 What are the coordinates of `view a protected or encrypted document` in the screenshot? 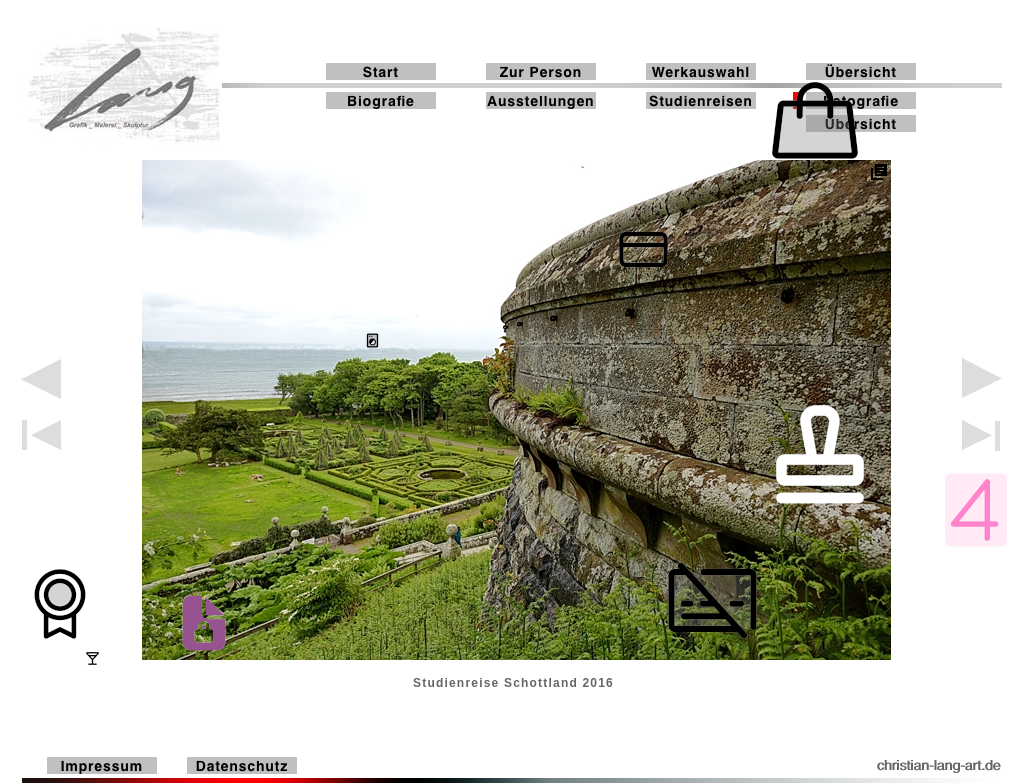 It's located at (204, 623).